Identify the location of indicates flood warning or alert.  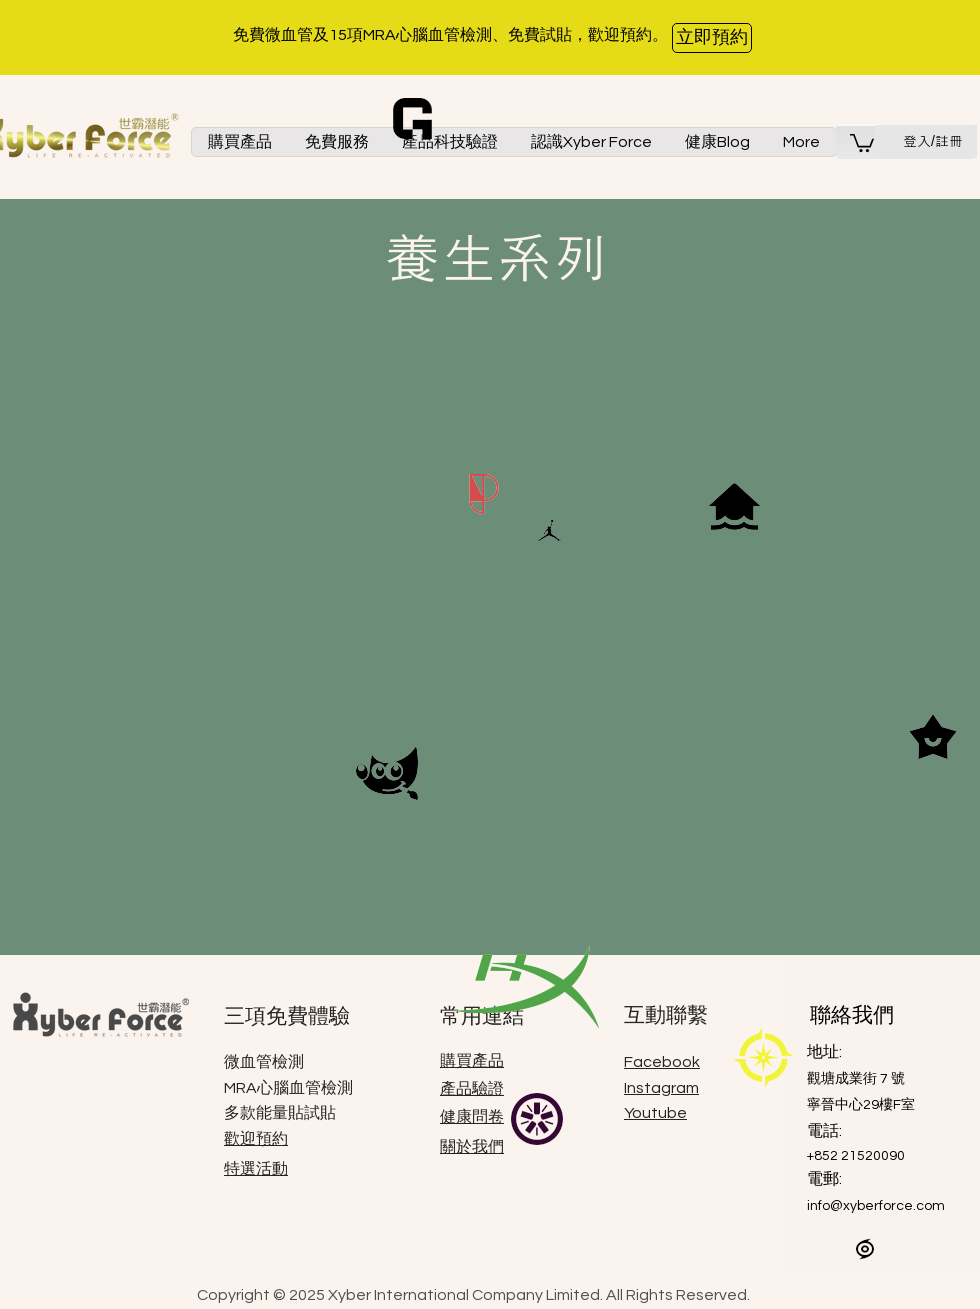
(734, 508).